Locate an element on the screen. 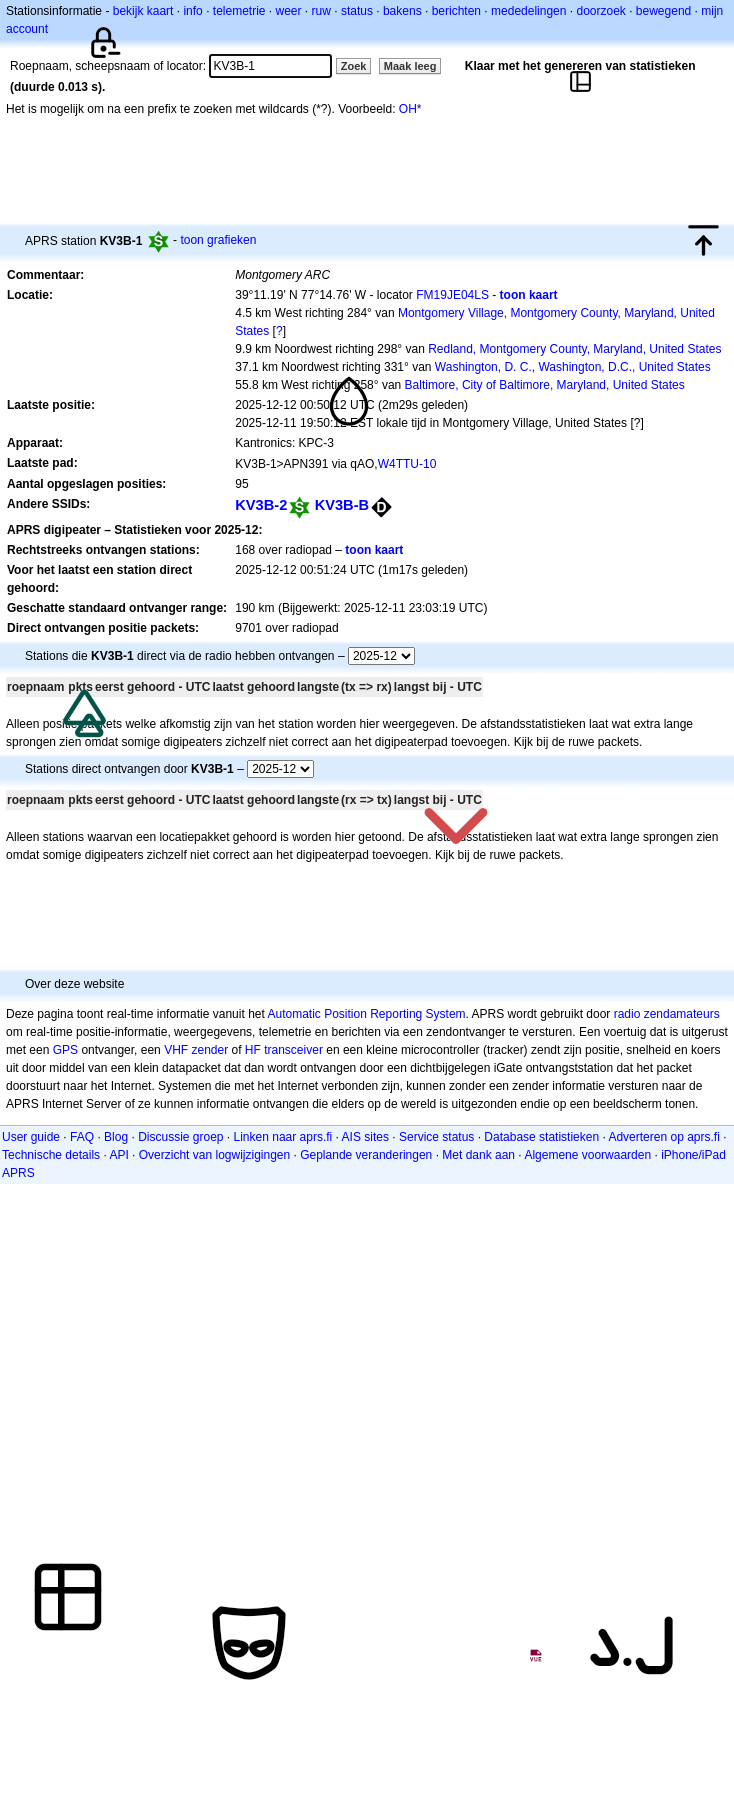 The width and height of the screenshot is (734, 1802). scroll to top of page is located at coordinates (703, 240).